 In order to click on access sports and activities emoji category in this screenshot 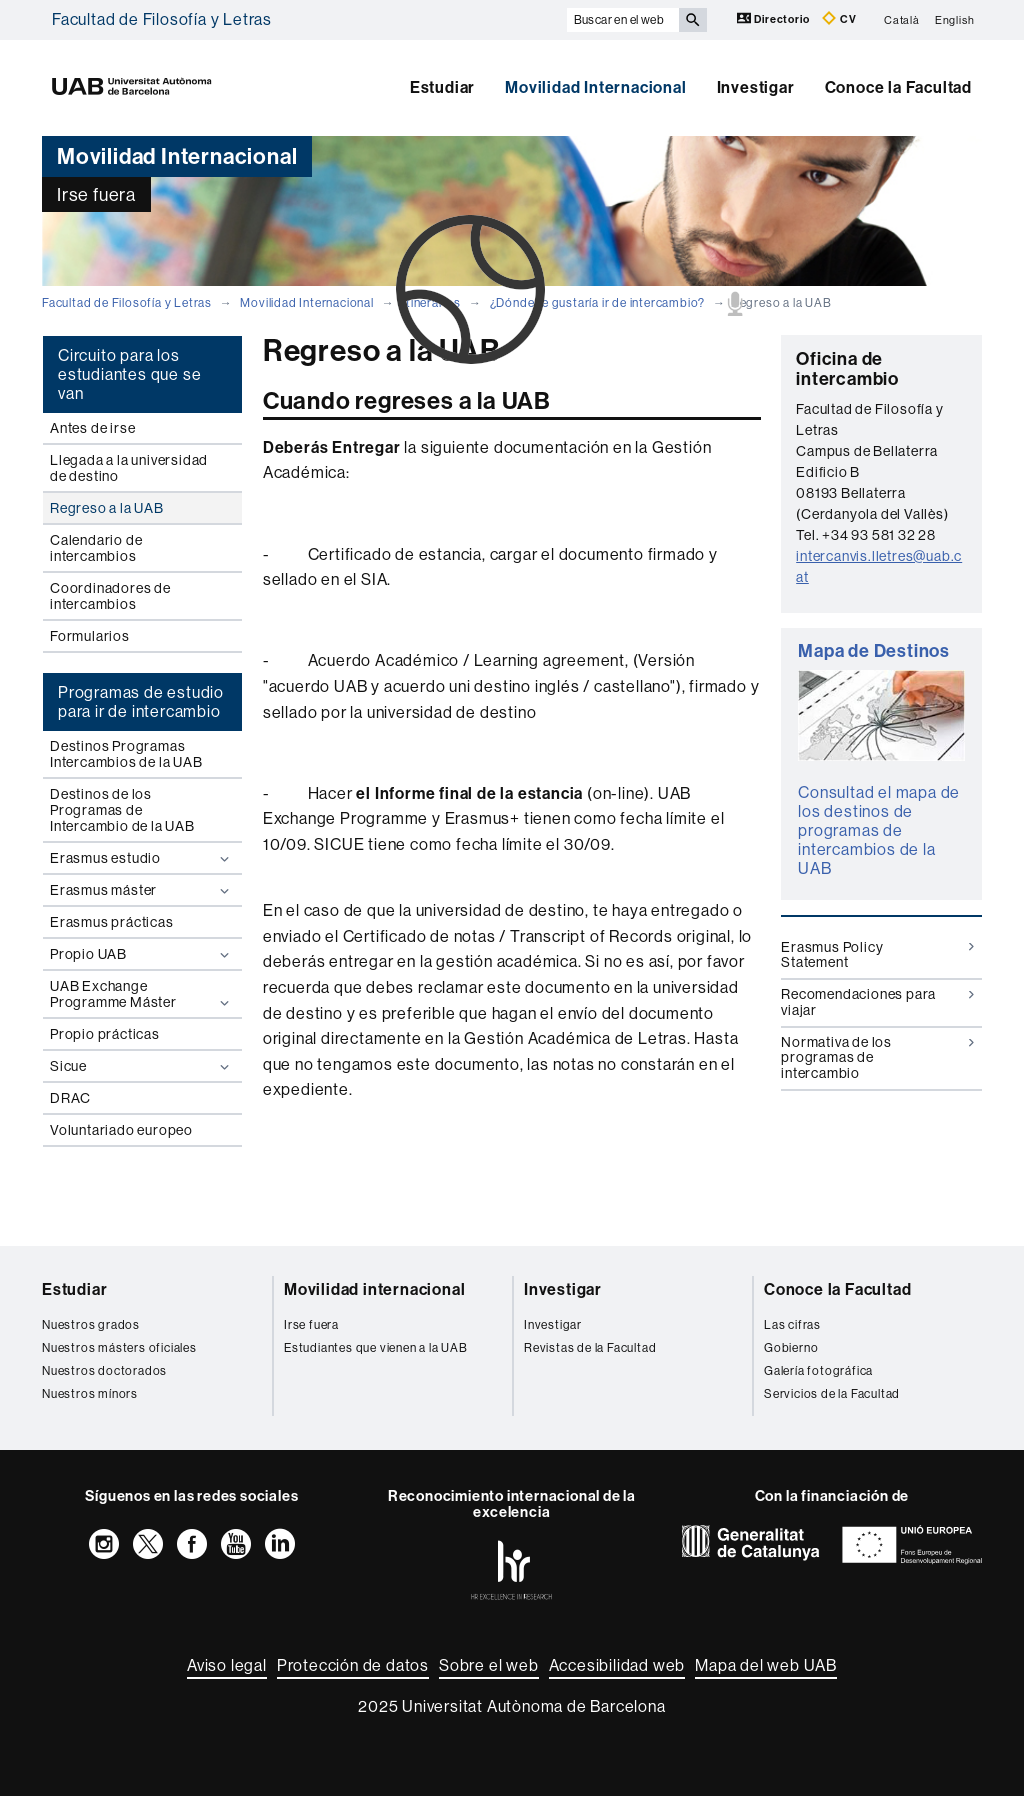, I will do `click(470, 289)`.